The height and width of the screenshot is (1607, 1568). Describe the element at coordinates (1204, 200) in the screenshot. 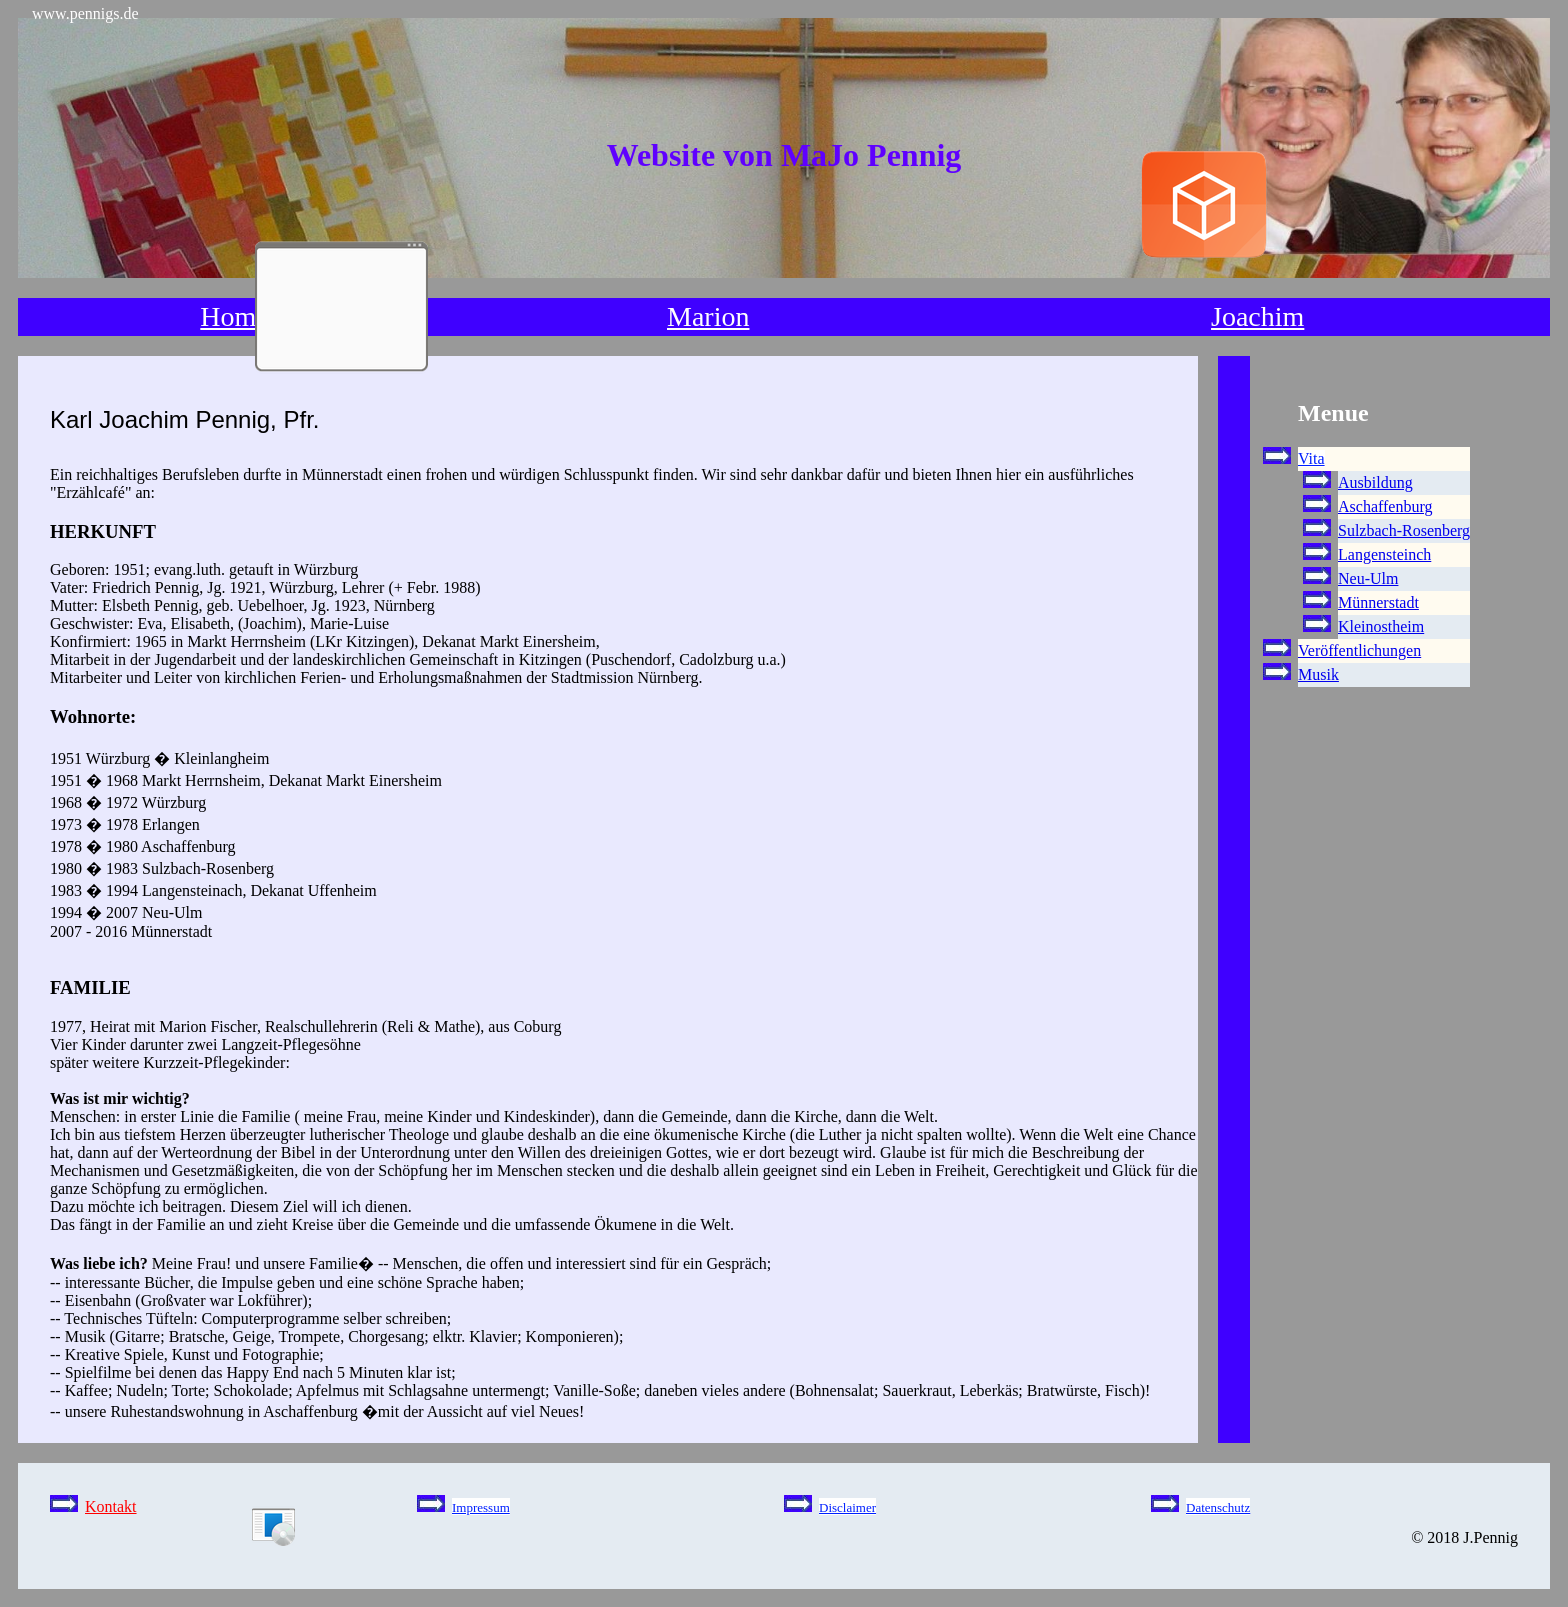

I see `open a 3D model file in STL format` at that location.